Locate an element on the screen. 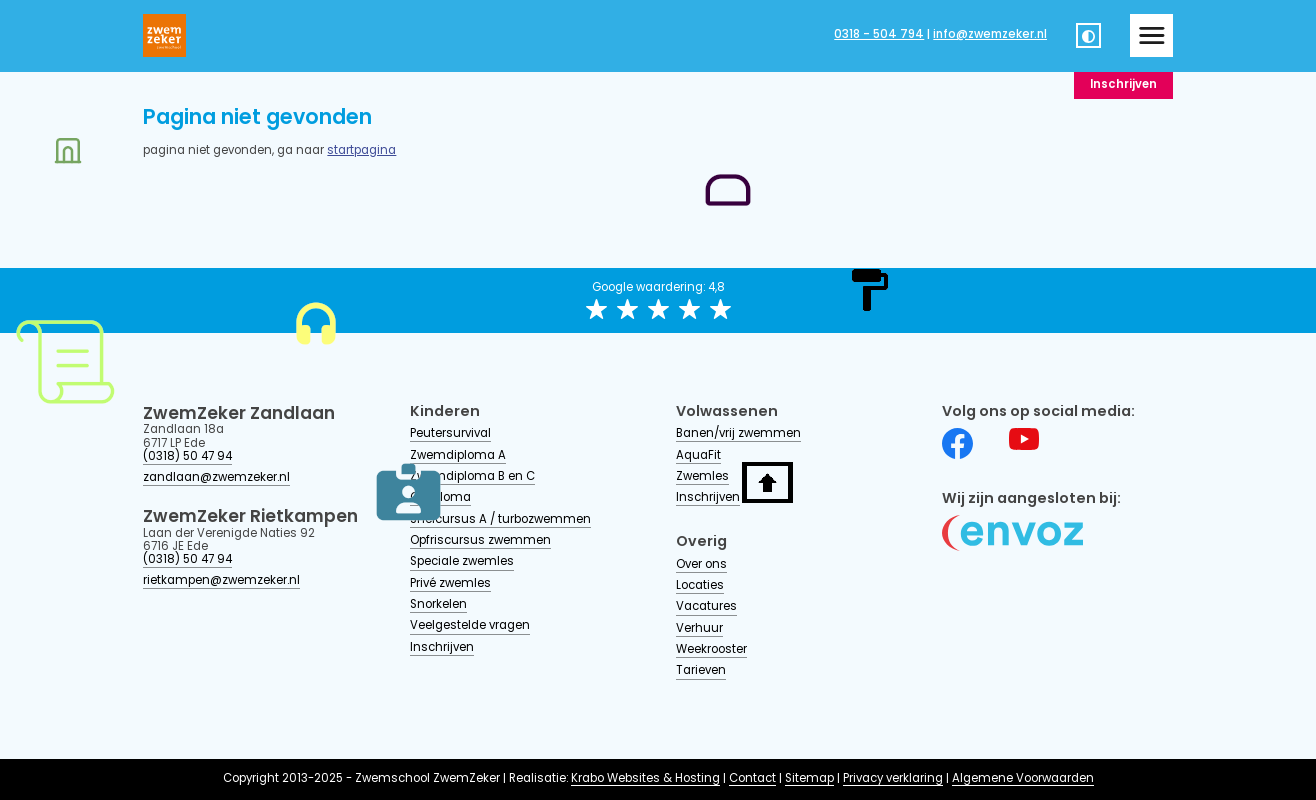 This screenshot has width=1316, height=800. indicates a tab or panel header element is located at coordinates (728, 190).